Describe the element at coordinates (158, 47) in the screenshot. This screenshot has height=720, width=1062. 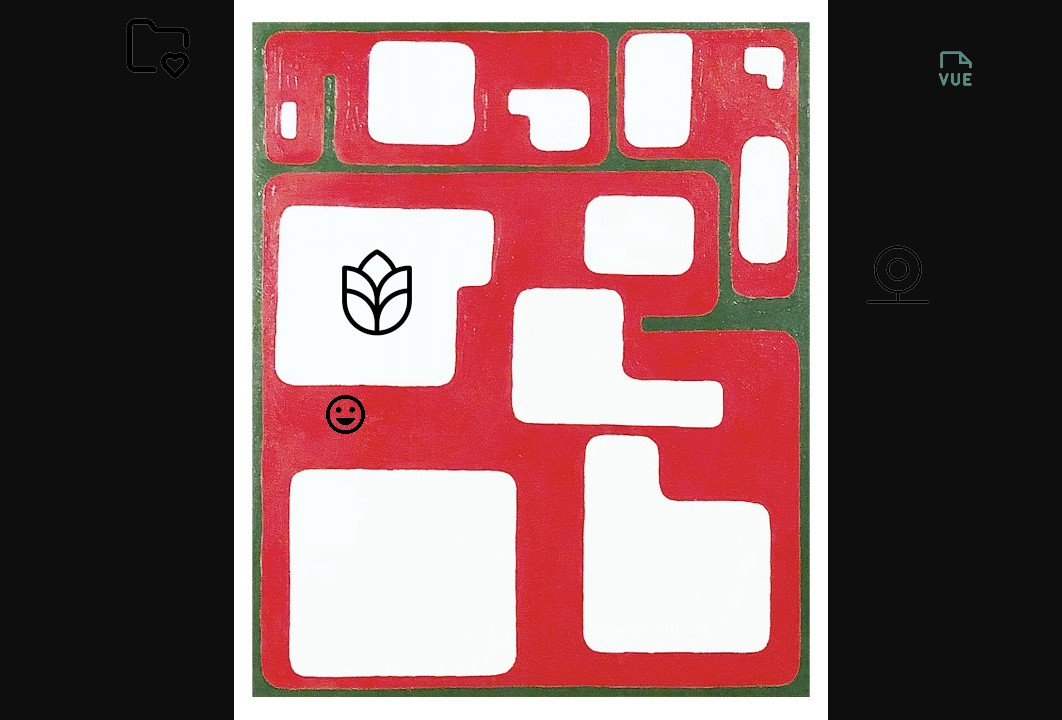
I see `access your favorites folder` at that location.